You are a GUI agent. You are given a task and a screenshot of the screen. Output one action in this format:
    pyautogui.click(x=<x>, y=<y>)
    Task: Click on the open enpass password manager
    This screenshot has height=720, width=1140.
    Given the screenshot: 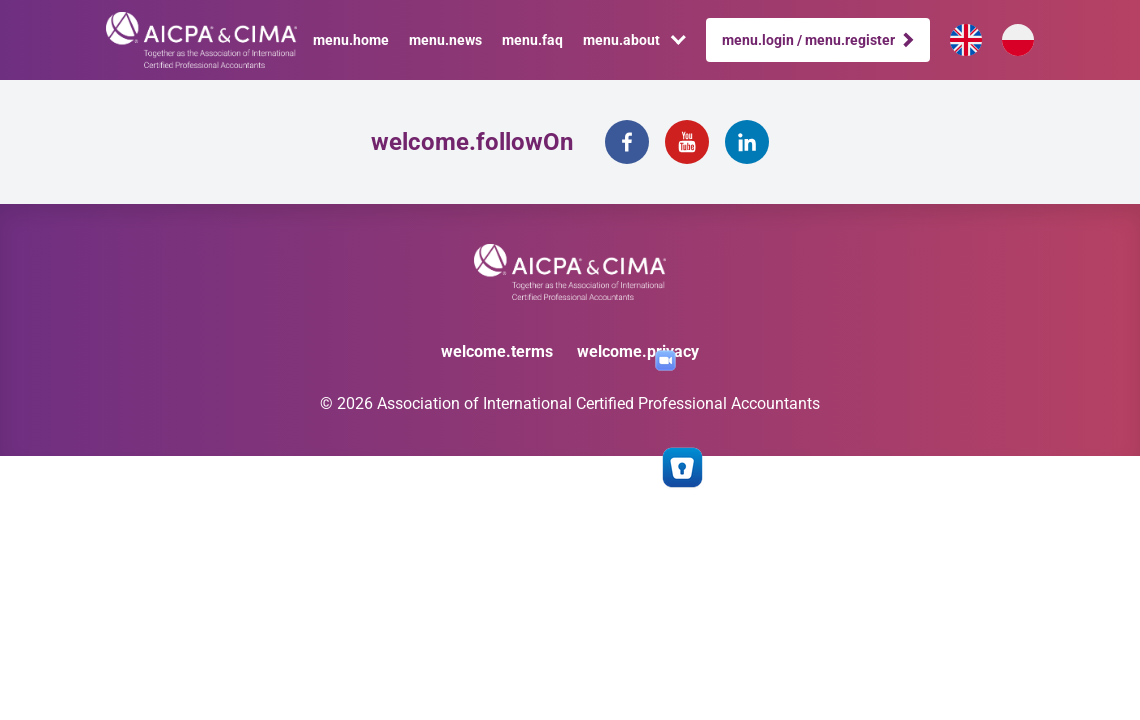 What is the action you would take?
    pyautogui.click(x=682, y=467)
    